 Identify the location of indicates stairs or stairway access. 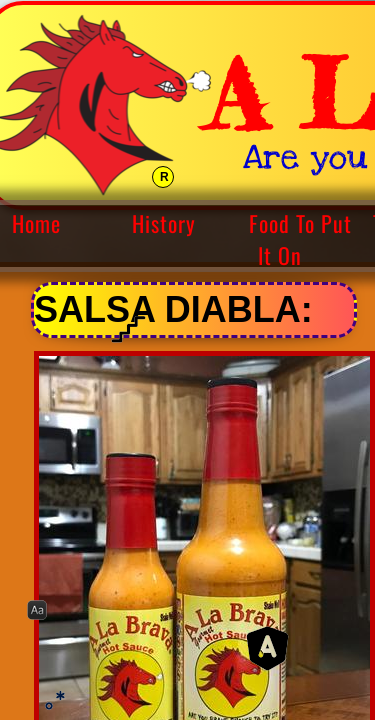
(128, 328).